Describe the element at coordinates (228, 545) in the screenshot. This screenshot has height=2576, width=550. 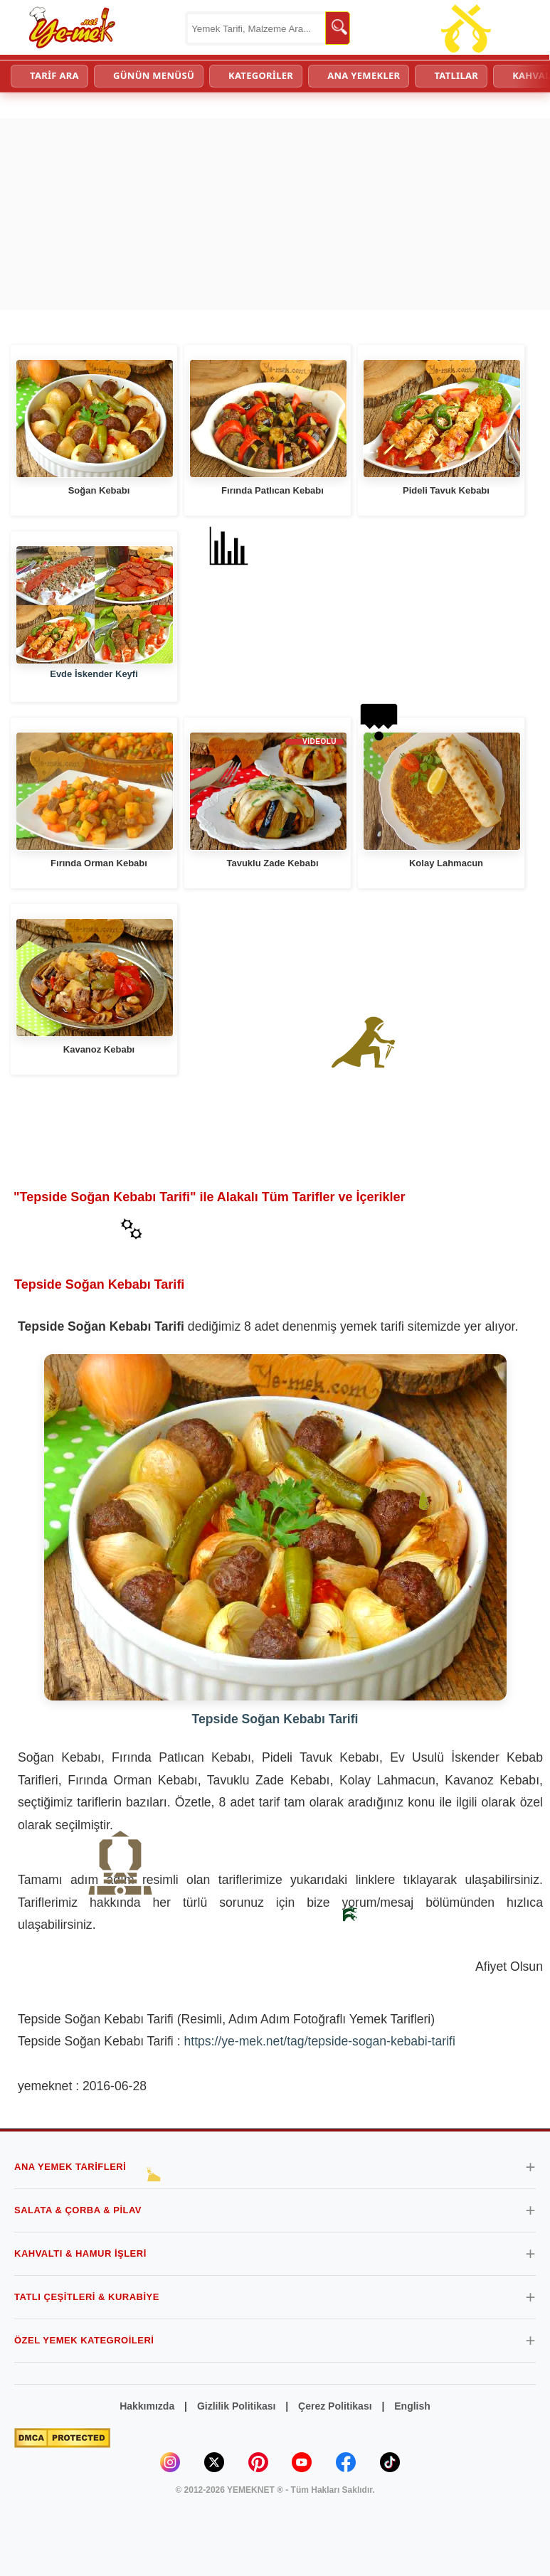
I see `view statistical data or analytics` at that location.